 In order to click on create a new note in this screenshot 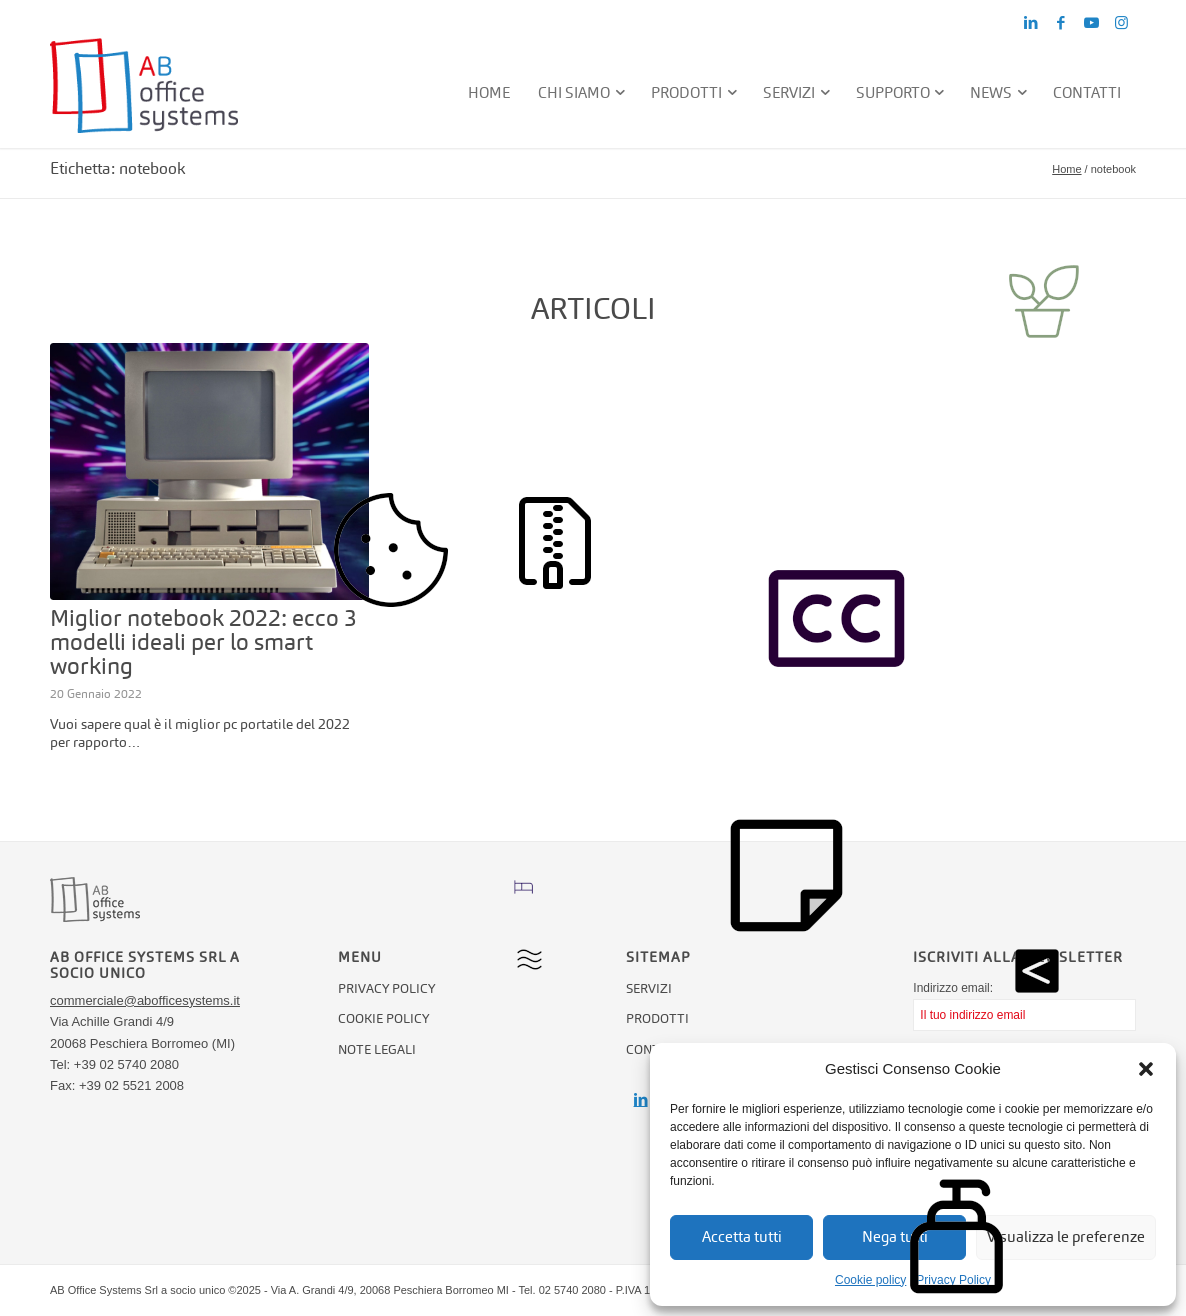, I will do `click(786, 875)`.